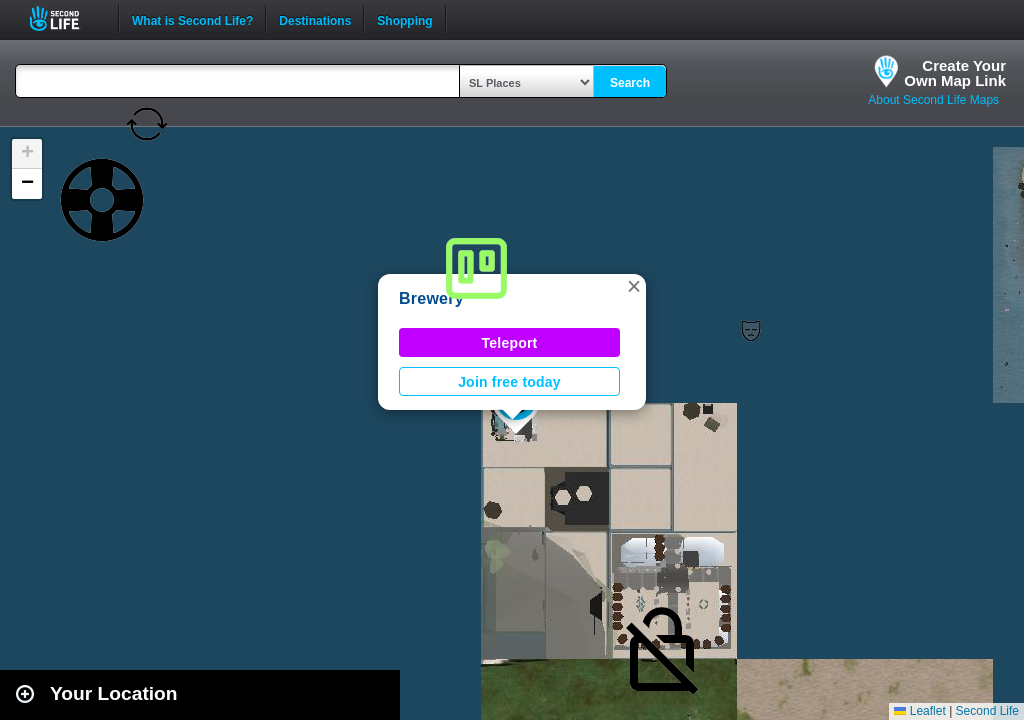 The width and height of the screenshot is (1024, 720). Describe the element at coordinates (476, 268) in the screenshot. I see `open Trello app` at that location.